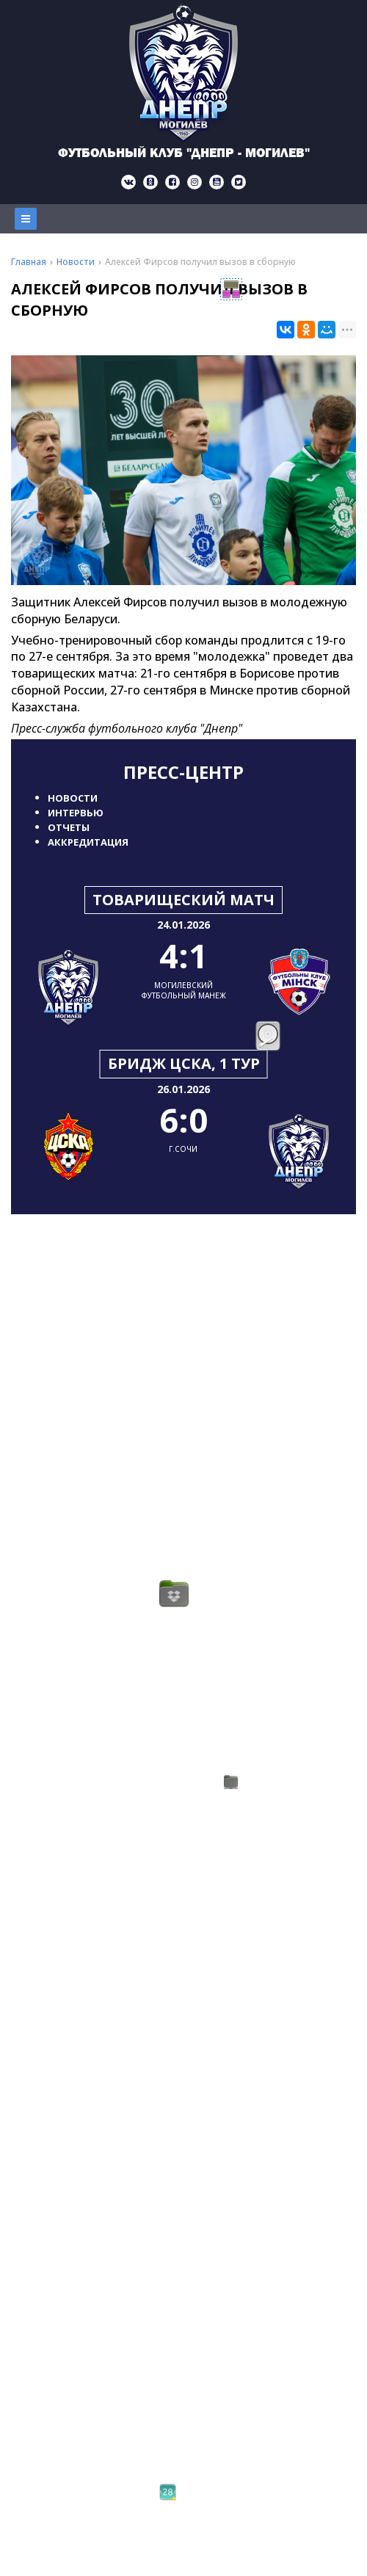 This screenshot has width=367, height=2576. What do you see at coordinates (167, 2492) in the screenshot?
I see `indicates an upcoming appointment or event` at bounding box center [167, 2492].